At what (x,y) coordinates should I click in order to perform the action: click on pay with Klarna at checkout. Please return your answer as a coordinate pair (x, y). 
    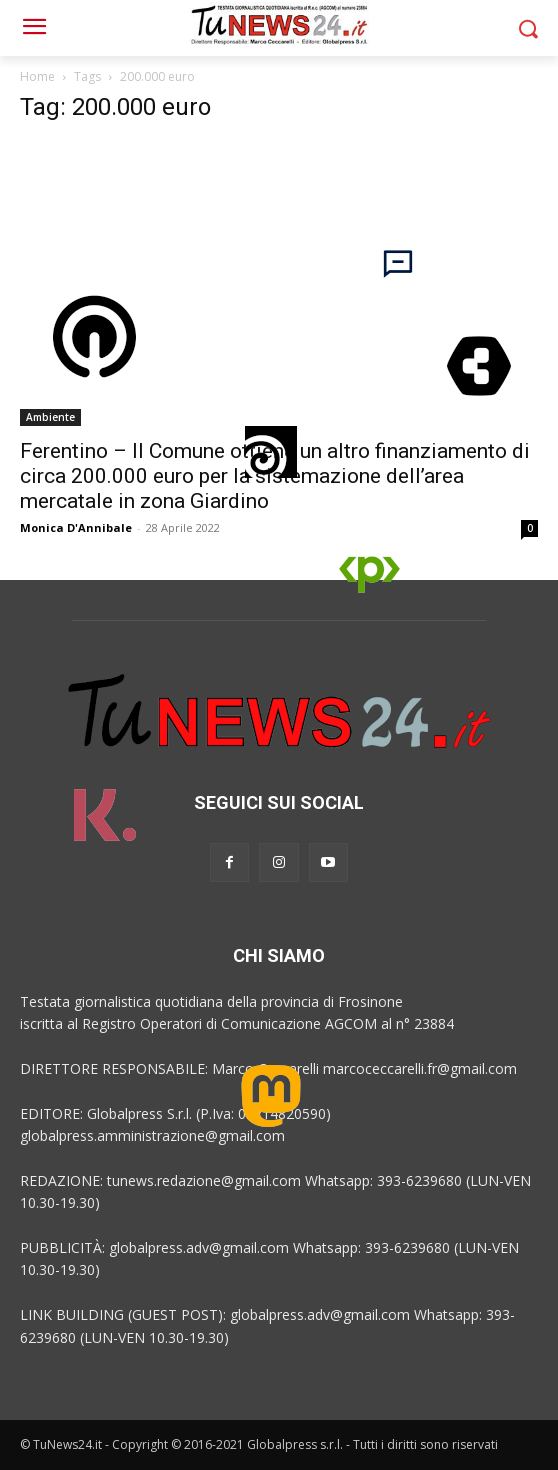
    Looking at the image, I should click on (105, 815).